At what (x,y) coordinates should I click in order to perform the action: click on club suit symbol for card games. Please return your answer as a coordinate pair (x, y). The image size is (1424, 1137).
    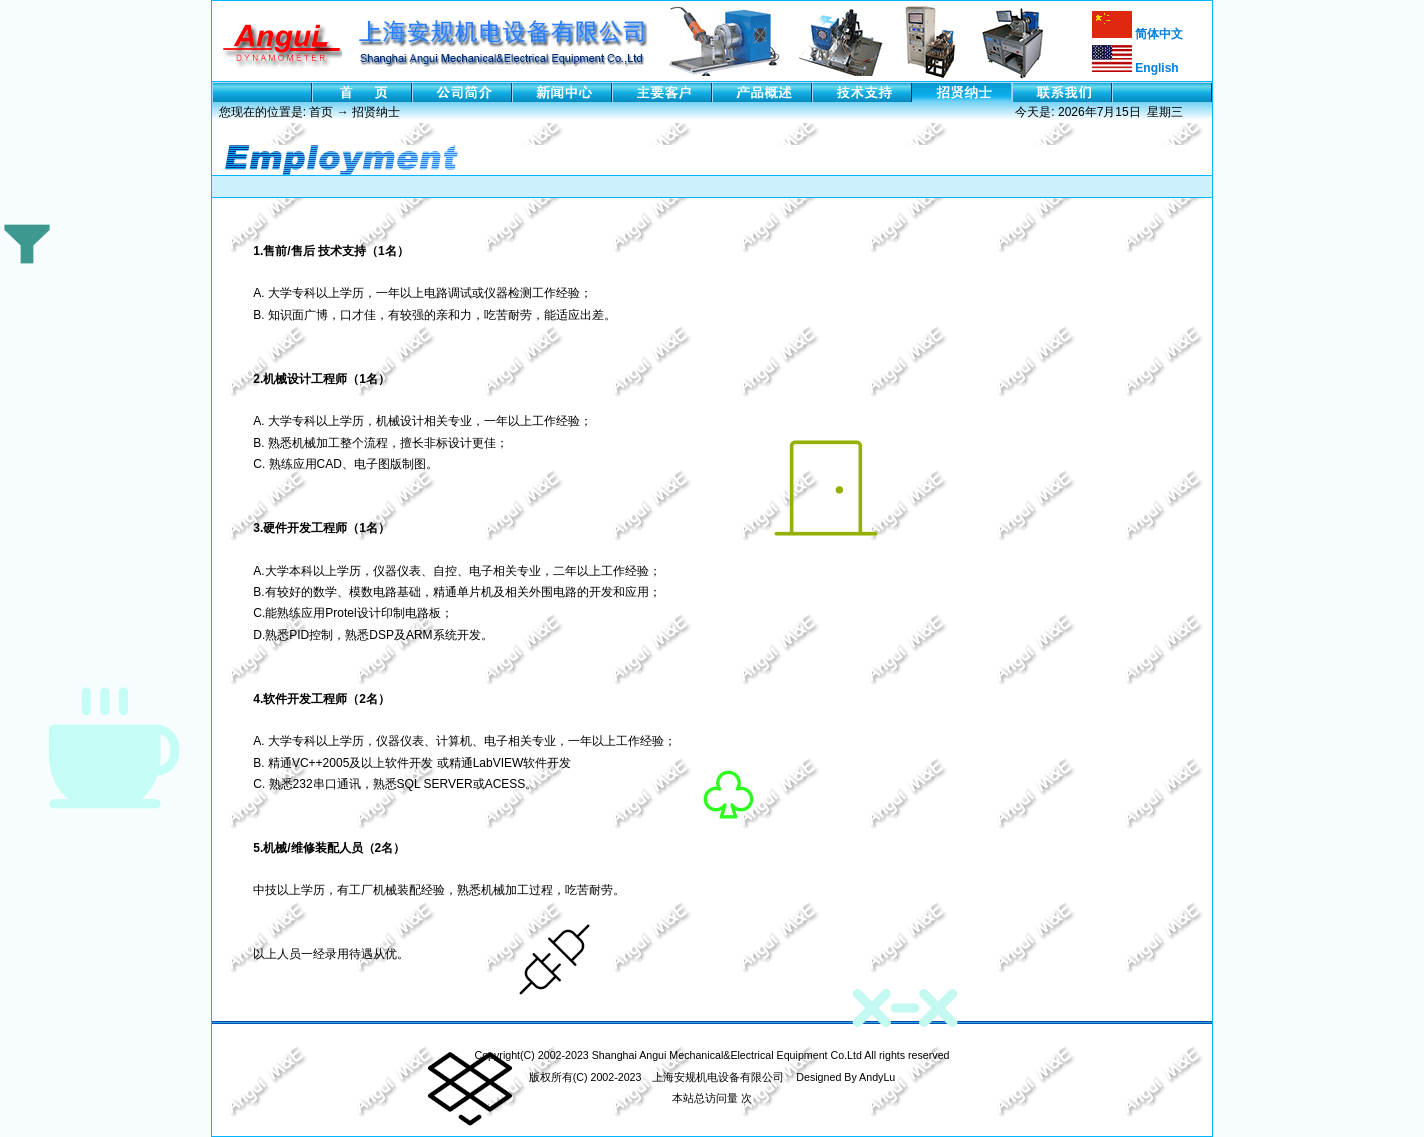
    Looking at the image, I should click on (728, 795).